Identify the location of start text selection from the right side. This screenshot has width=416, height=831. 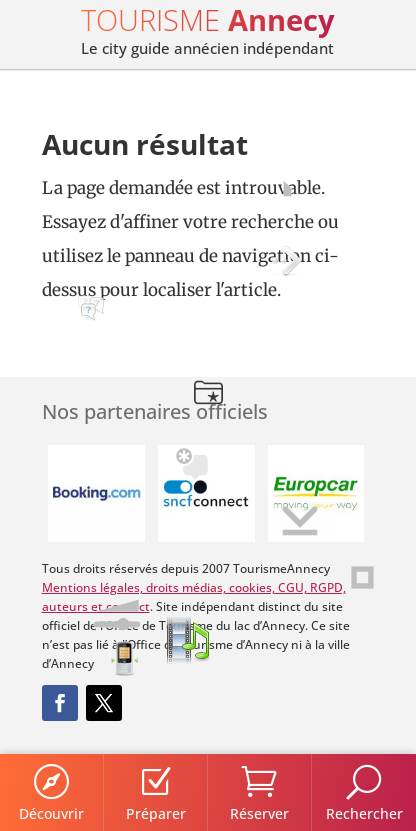
(287, 188).